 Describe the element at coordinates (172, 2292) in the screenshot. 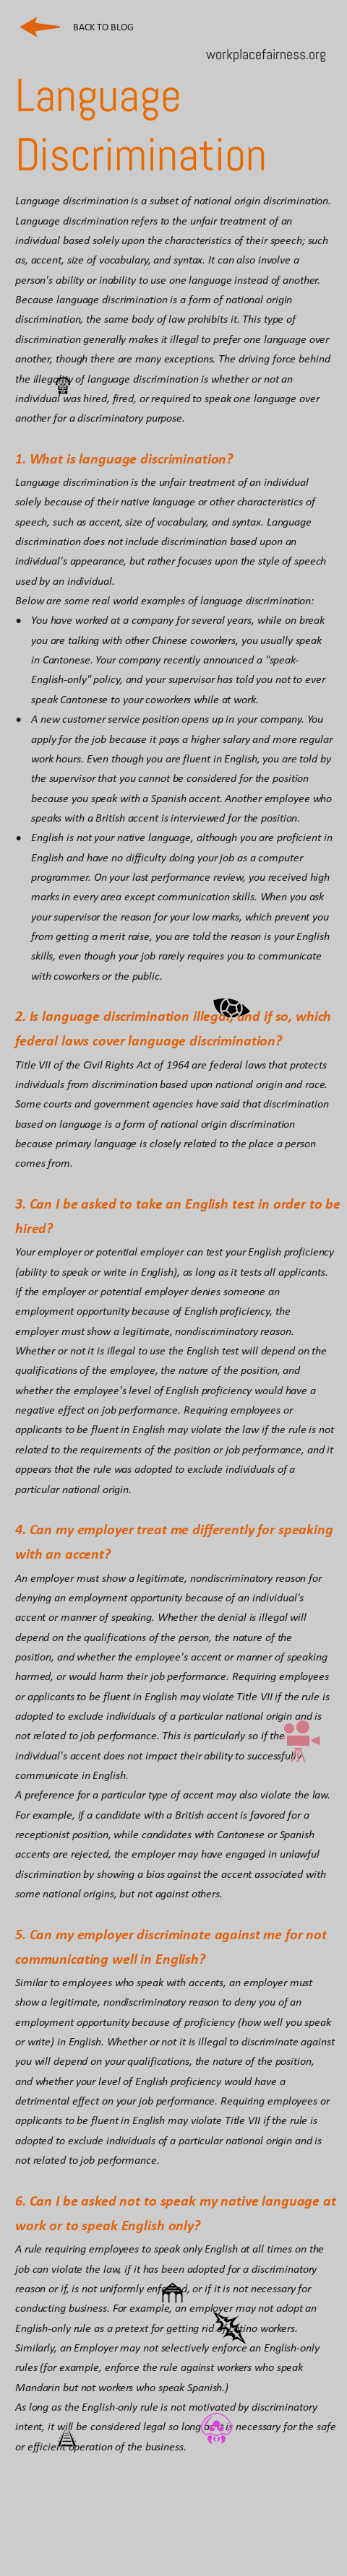

I see `access the marketplace or bazaar` at that location.